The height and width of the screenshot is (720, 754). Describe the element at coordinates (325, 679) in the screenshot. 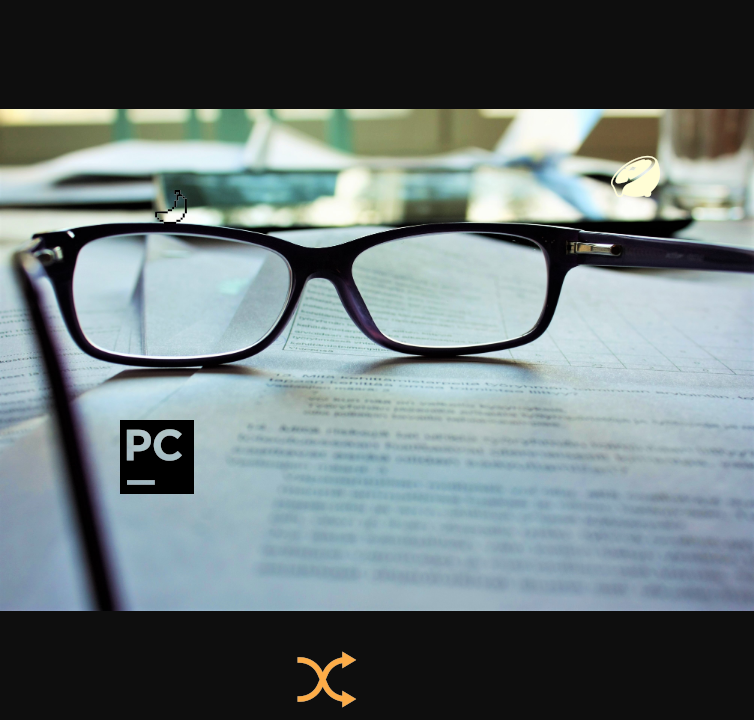

I see `shuffle playback order` at that location.